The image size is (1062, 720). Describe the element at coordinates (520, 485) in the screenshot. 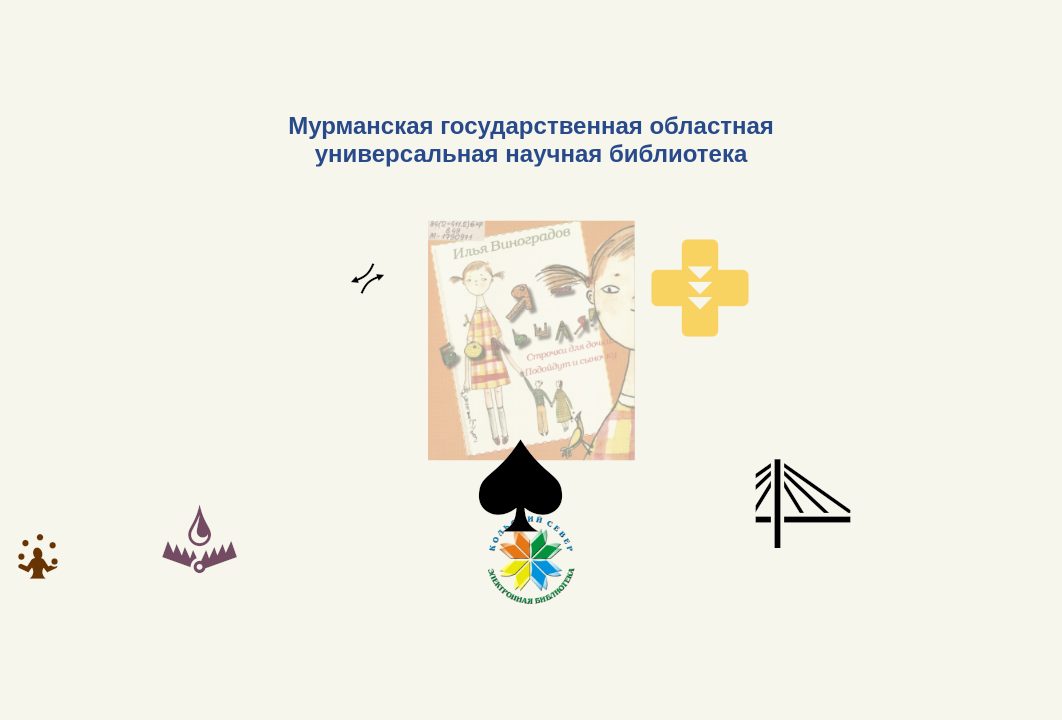

I see `spades suit symbol in a card game` at that location.